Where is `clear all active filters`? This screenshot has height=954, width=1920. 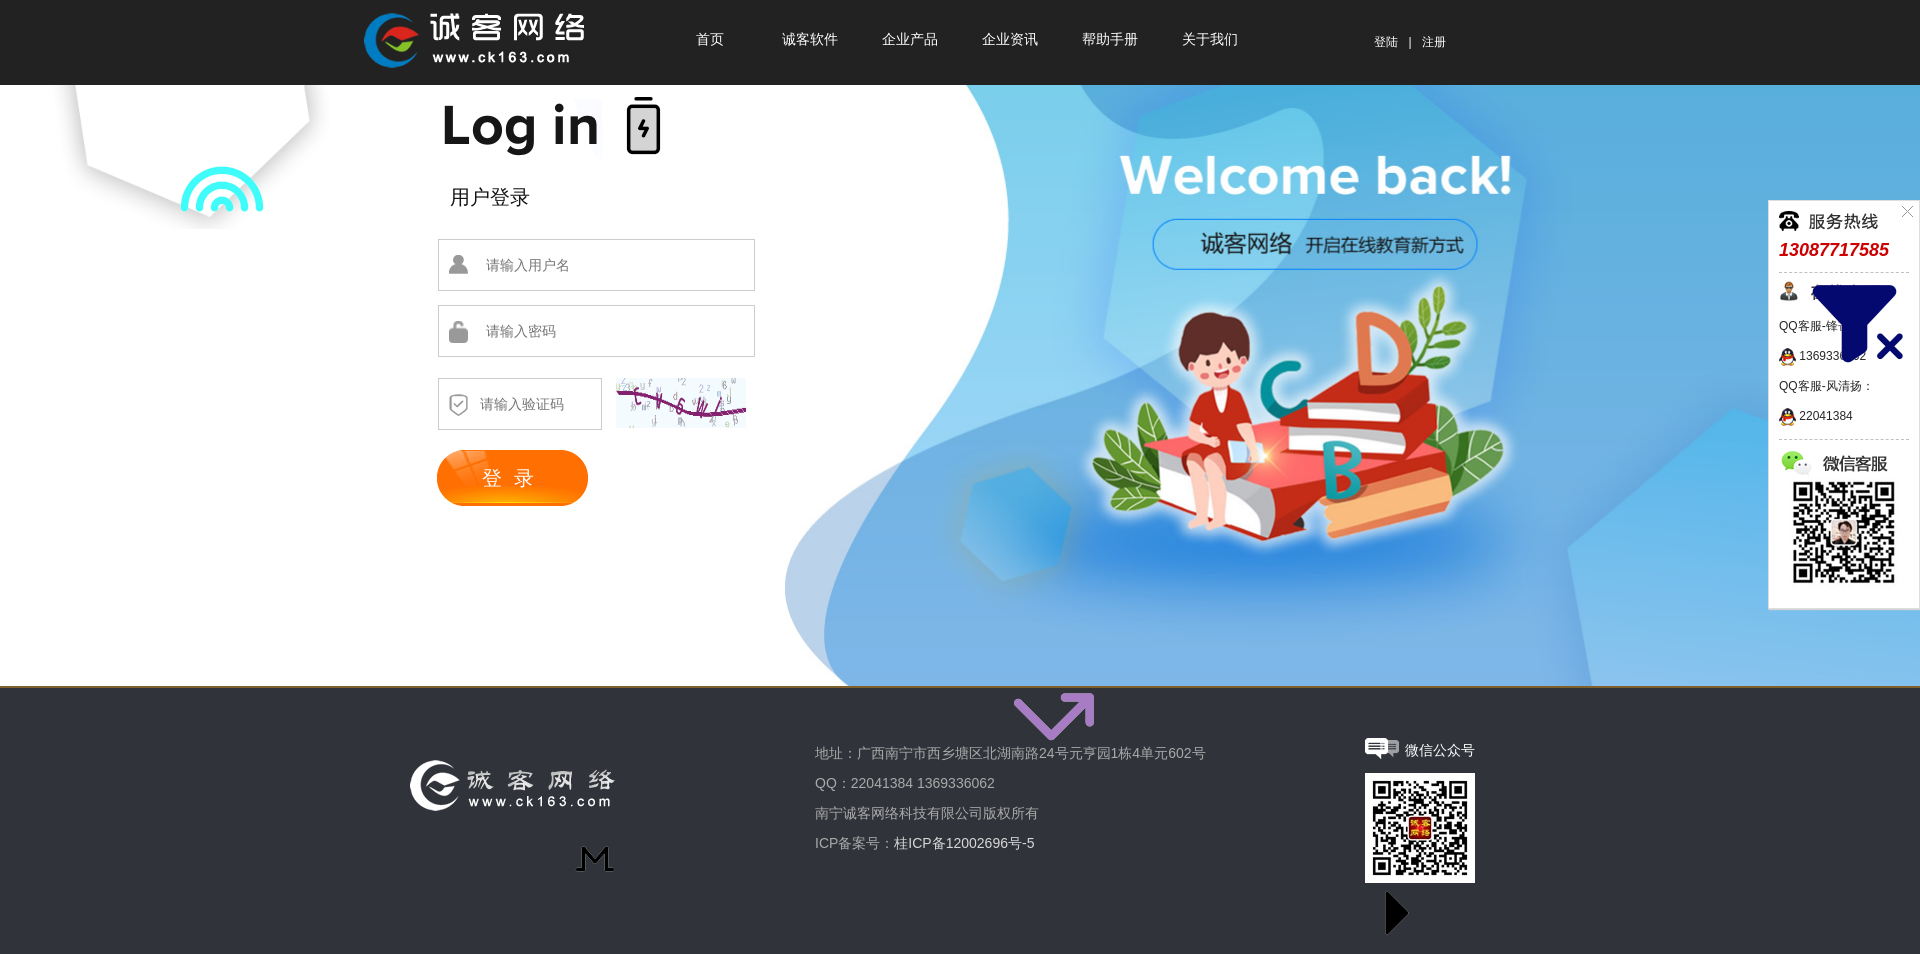 clear all active filters is located at coordinates (1854, 320).